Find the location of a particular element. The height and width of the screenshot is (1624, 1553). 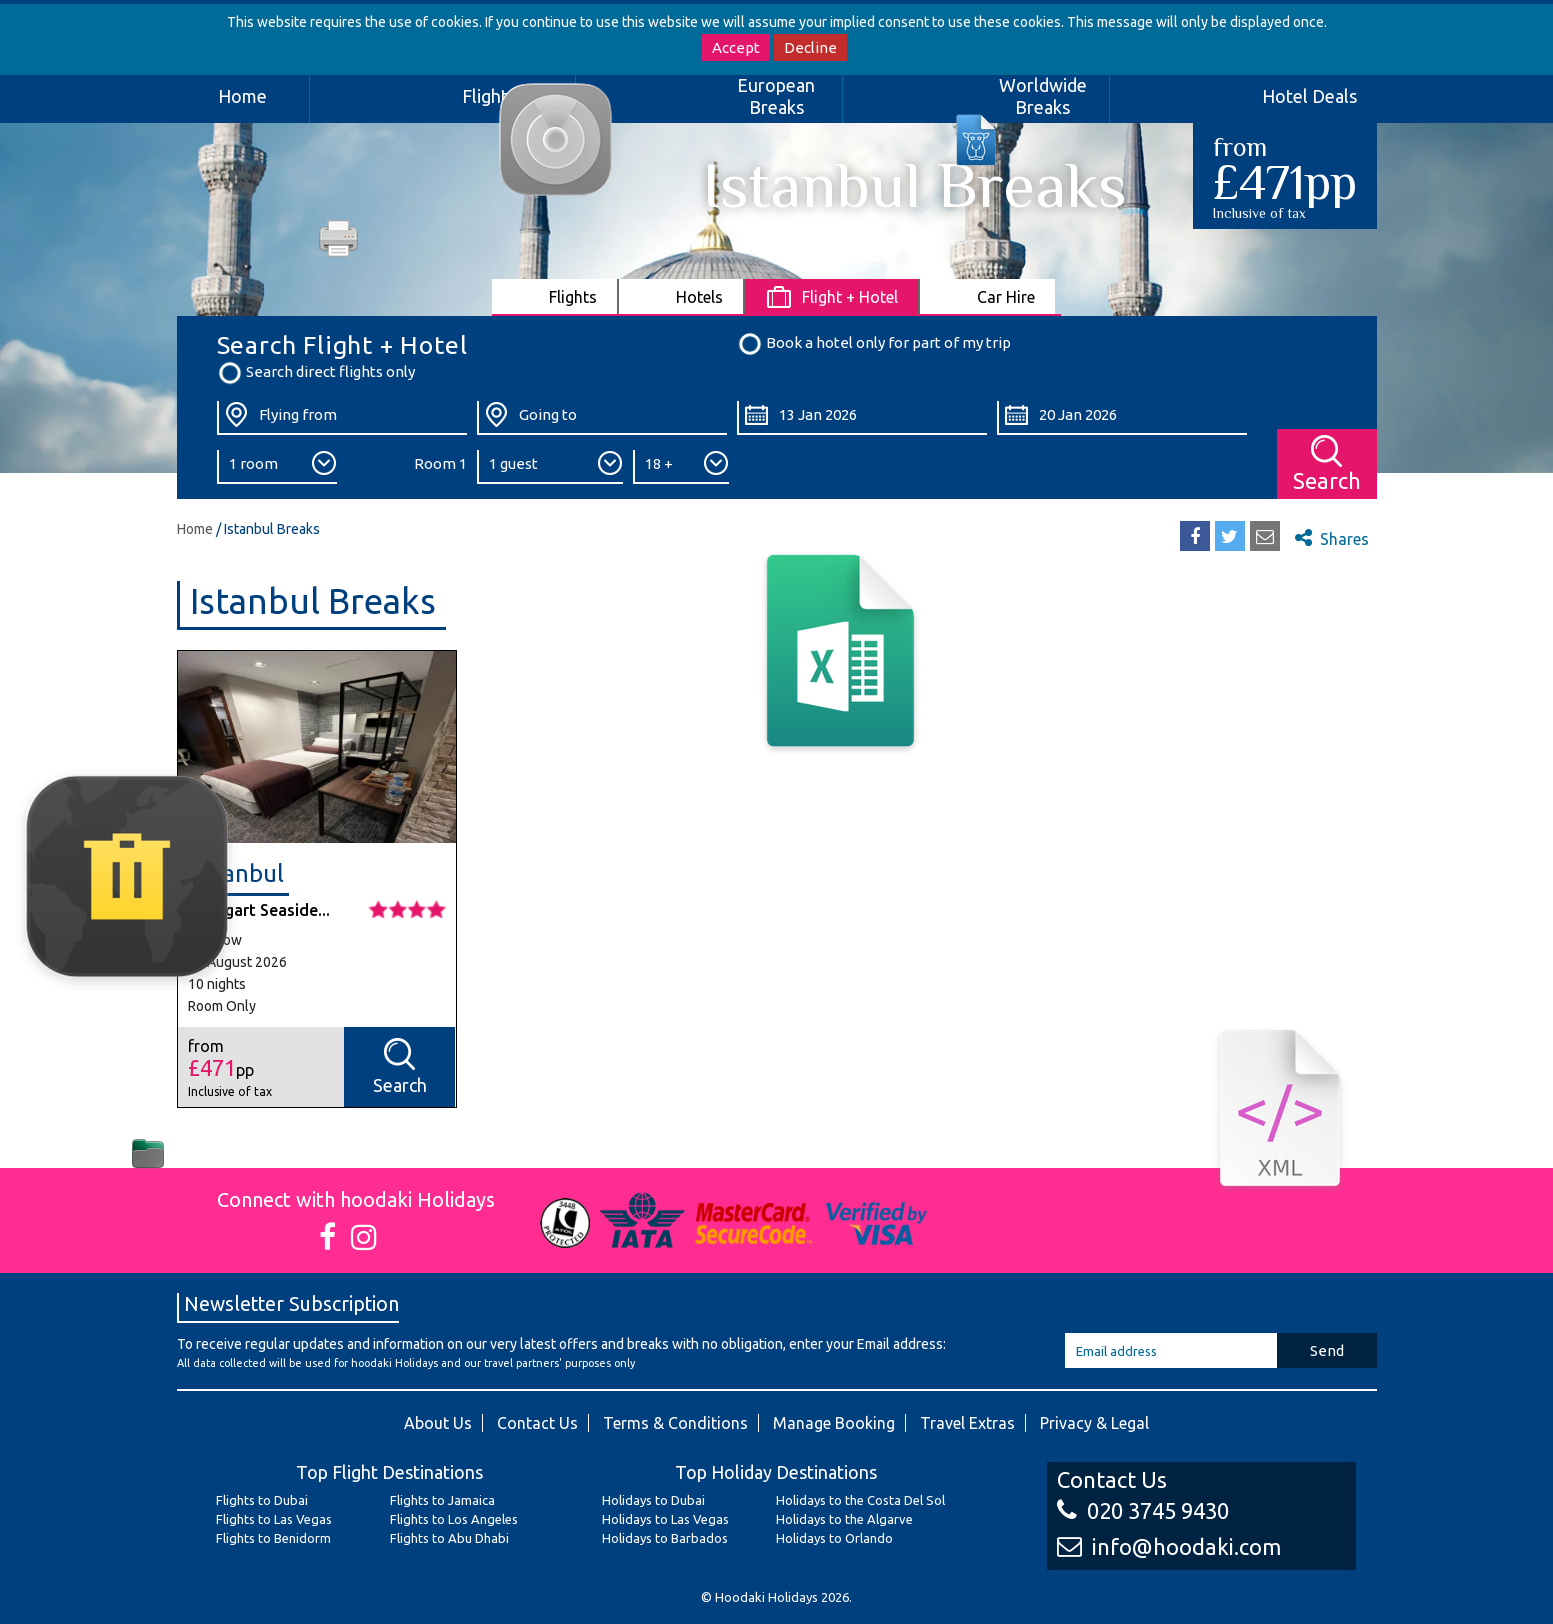

a perl script or programming file is located at coordinates (976, 141).